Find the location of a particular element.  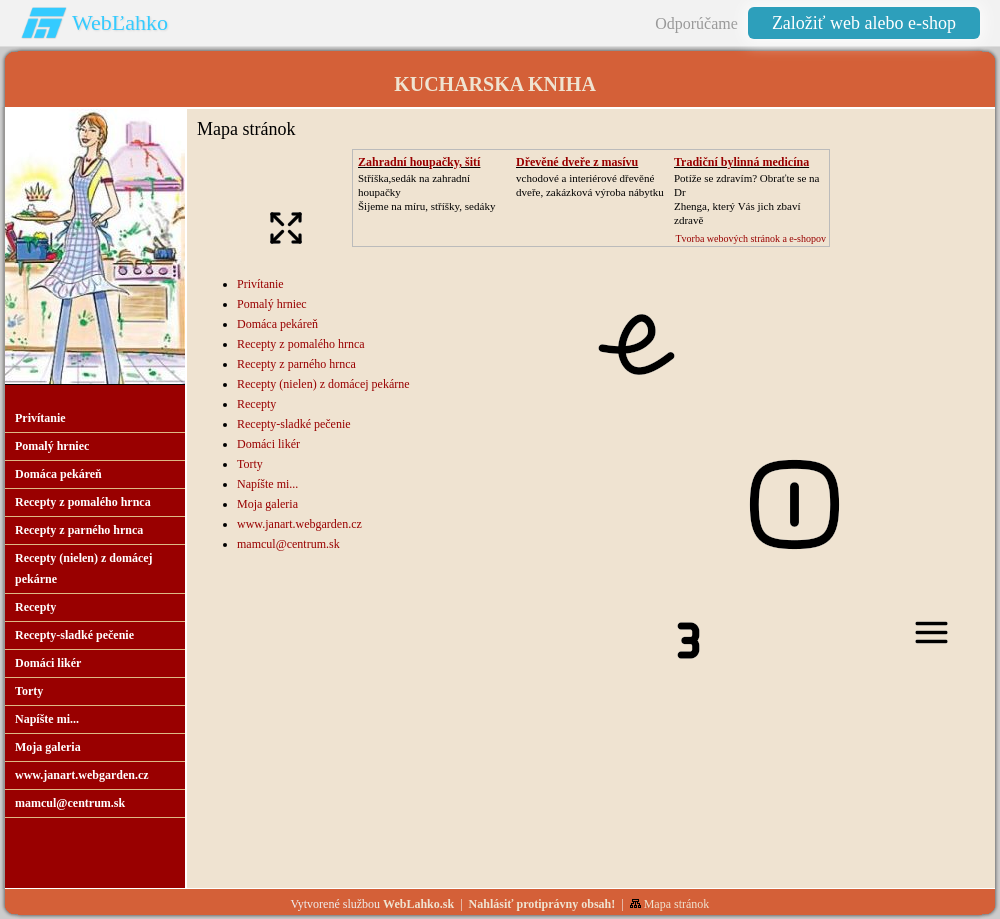

expand to fullscreen mode is located at coordinates (286, 228).